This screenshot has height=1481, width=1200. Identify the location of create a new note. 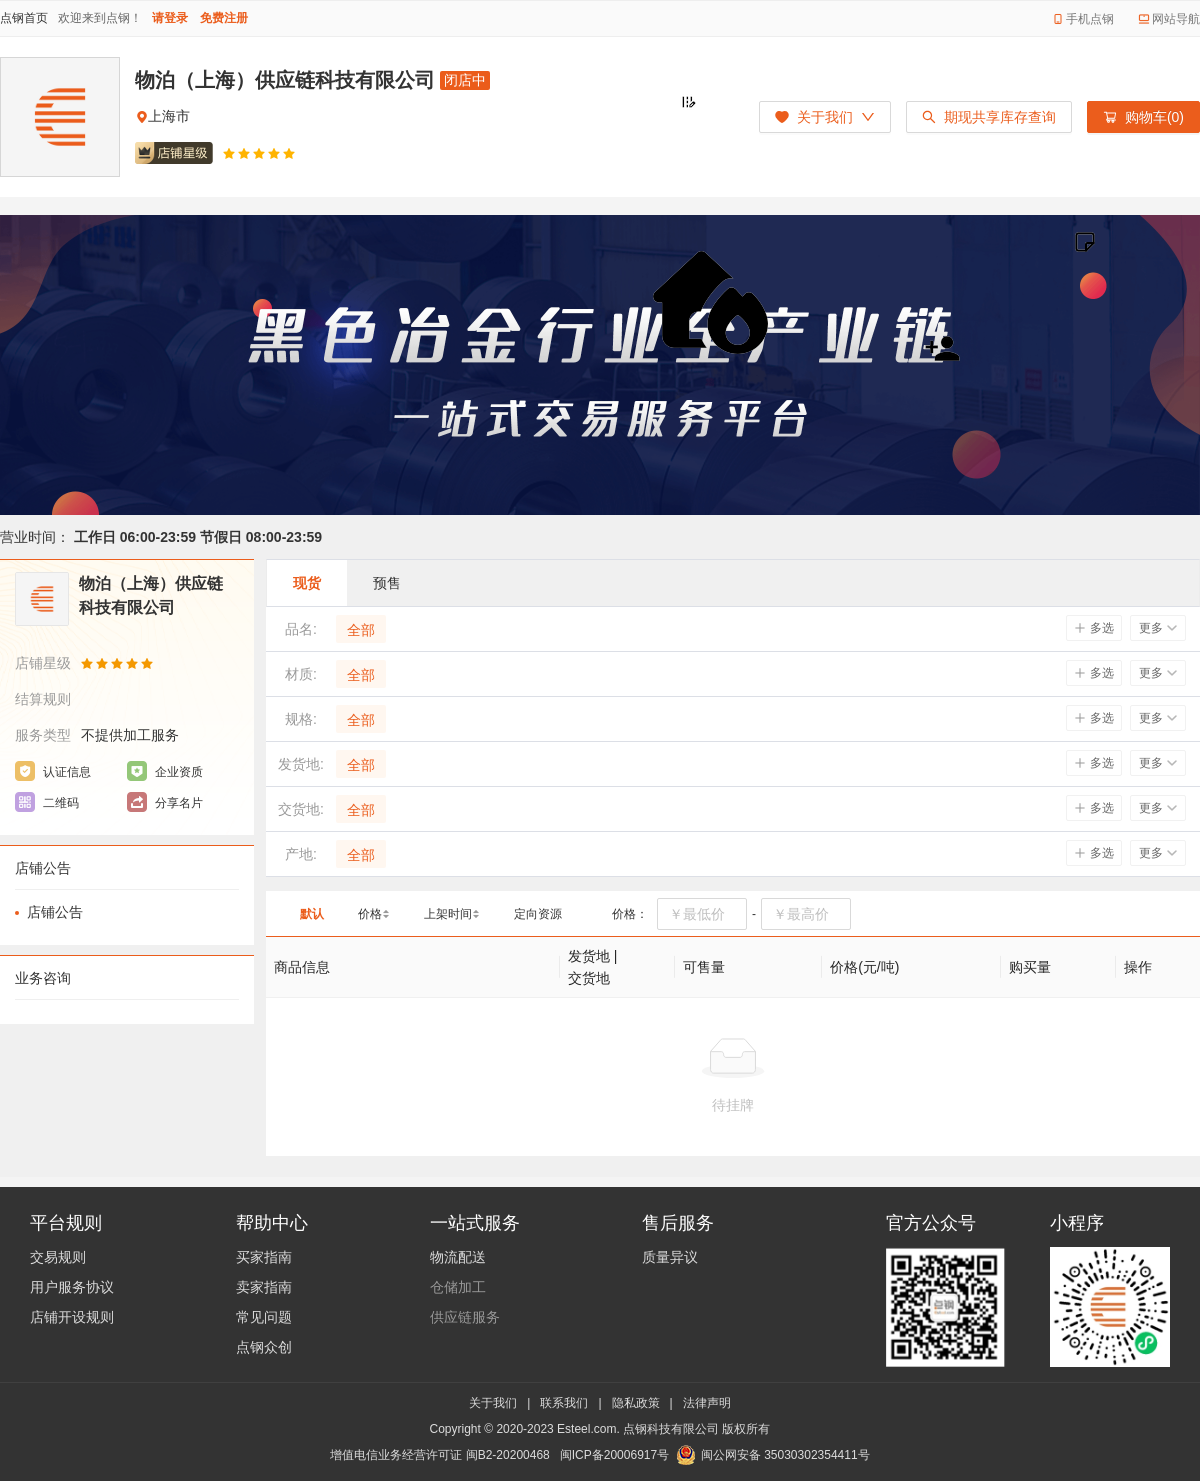
(1085, 242).